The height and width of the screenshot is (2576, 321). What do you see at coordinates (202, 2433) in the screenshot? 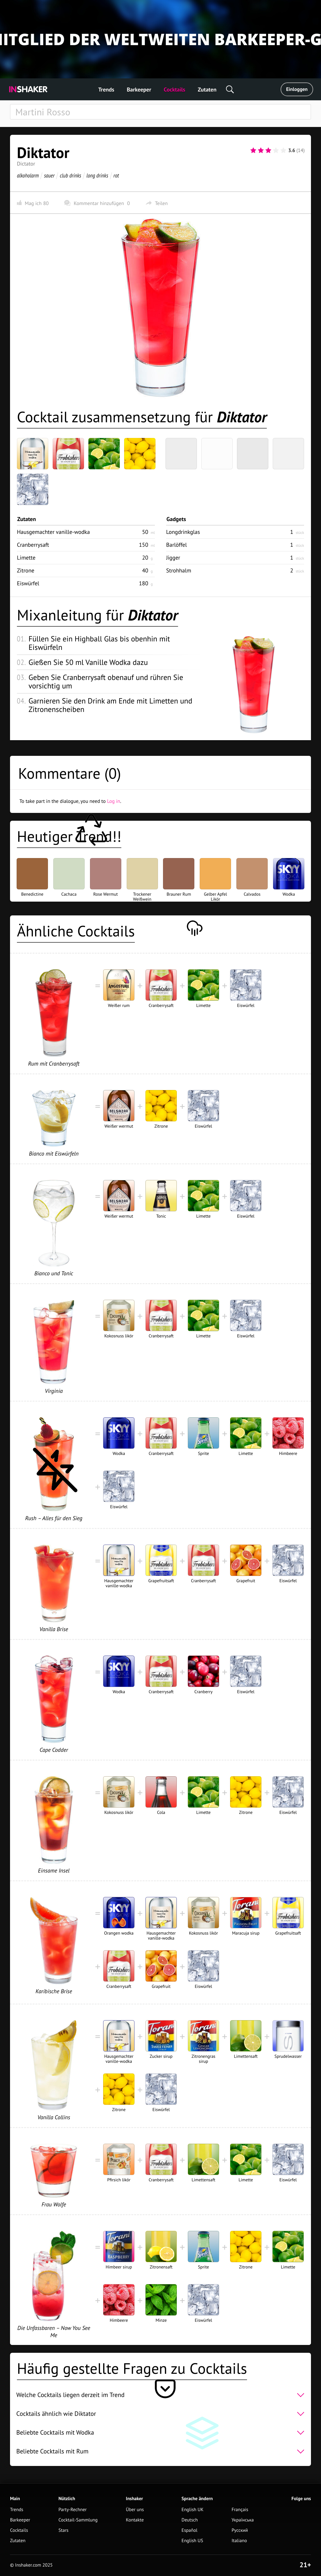
I see `view or manage layers` at bounding box center [202, 2433].